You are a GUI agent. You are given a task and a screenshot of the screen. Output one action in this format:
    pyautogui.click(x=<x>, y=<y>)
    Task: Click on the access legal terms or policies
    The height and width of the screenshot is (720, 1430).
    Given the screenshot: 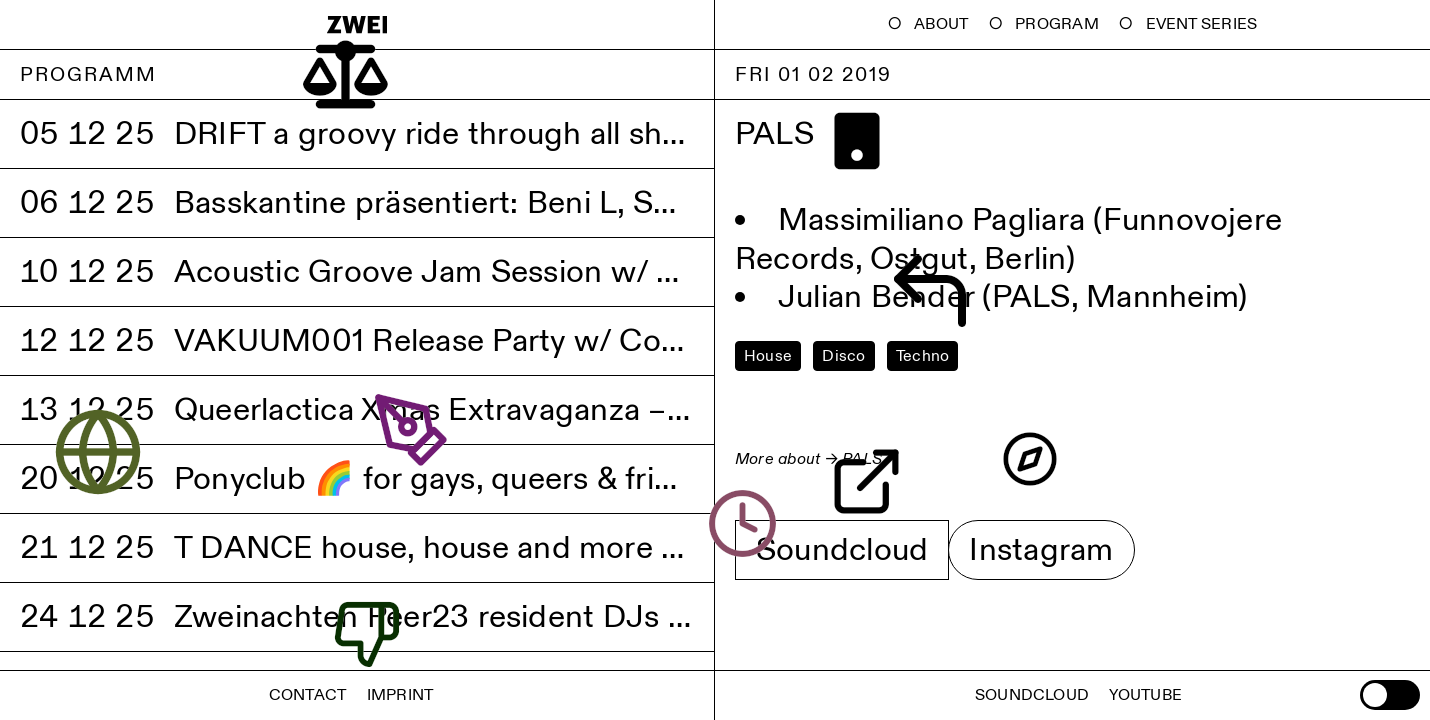 What is the action you would take?
    pyautogui.click(x=345, y=74)
    